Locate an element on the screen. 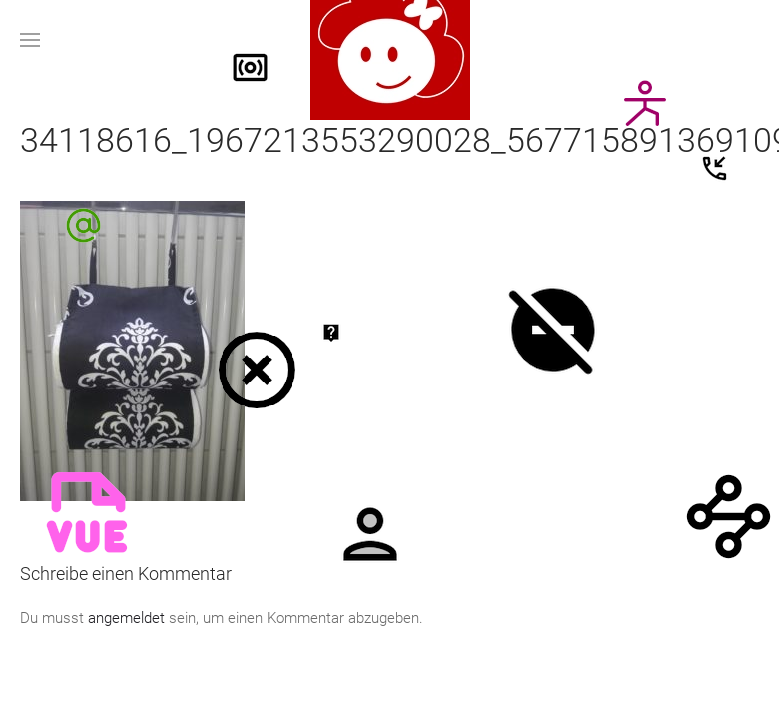 The image size is (779, 720). view your profile is located at coordinates (370, 534).